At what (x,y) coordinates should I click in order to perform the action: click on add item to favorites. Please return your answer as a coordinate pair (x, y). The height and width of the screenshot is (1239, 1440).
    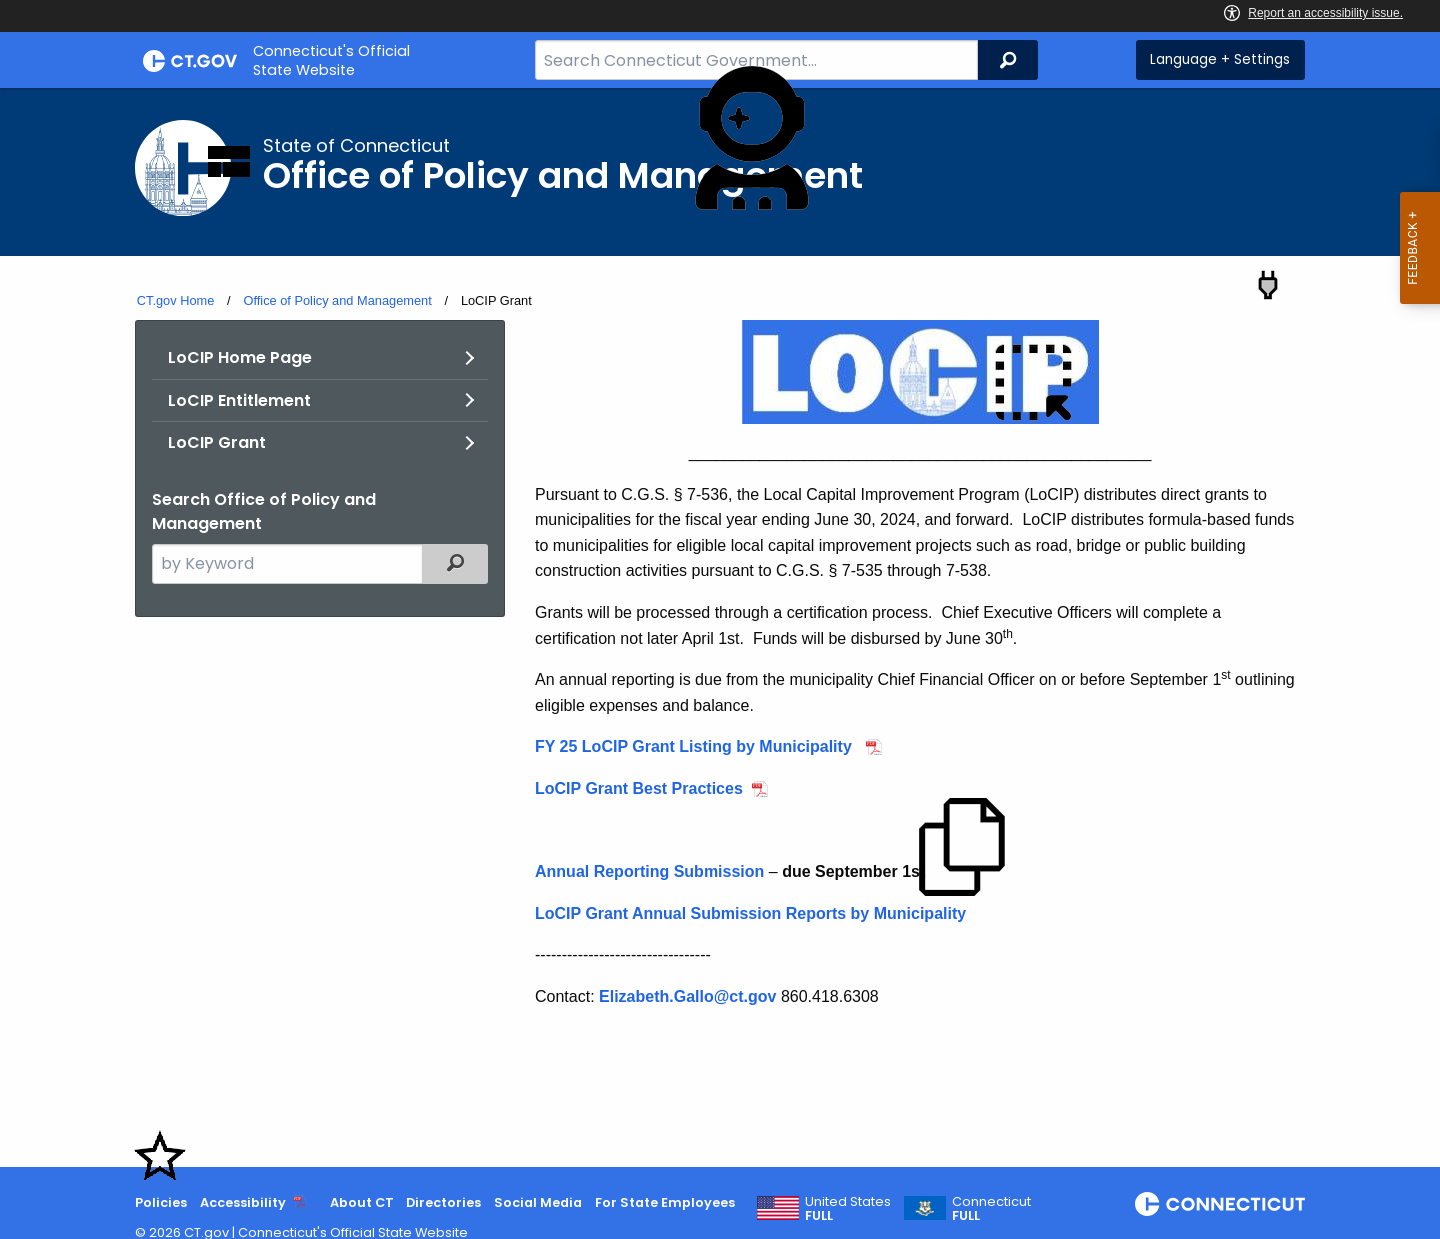
    Looking at the image, I should click on (160, 1157).